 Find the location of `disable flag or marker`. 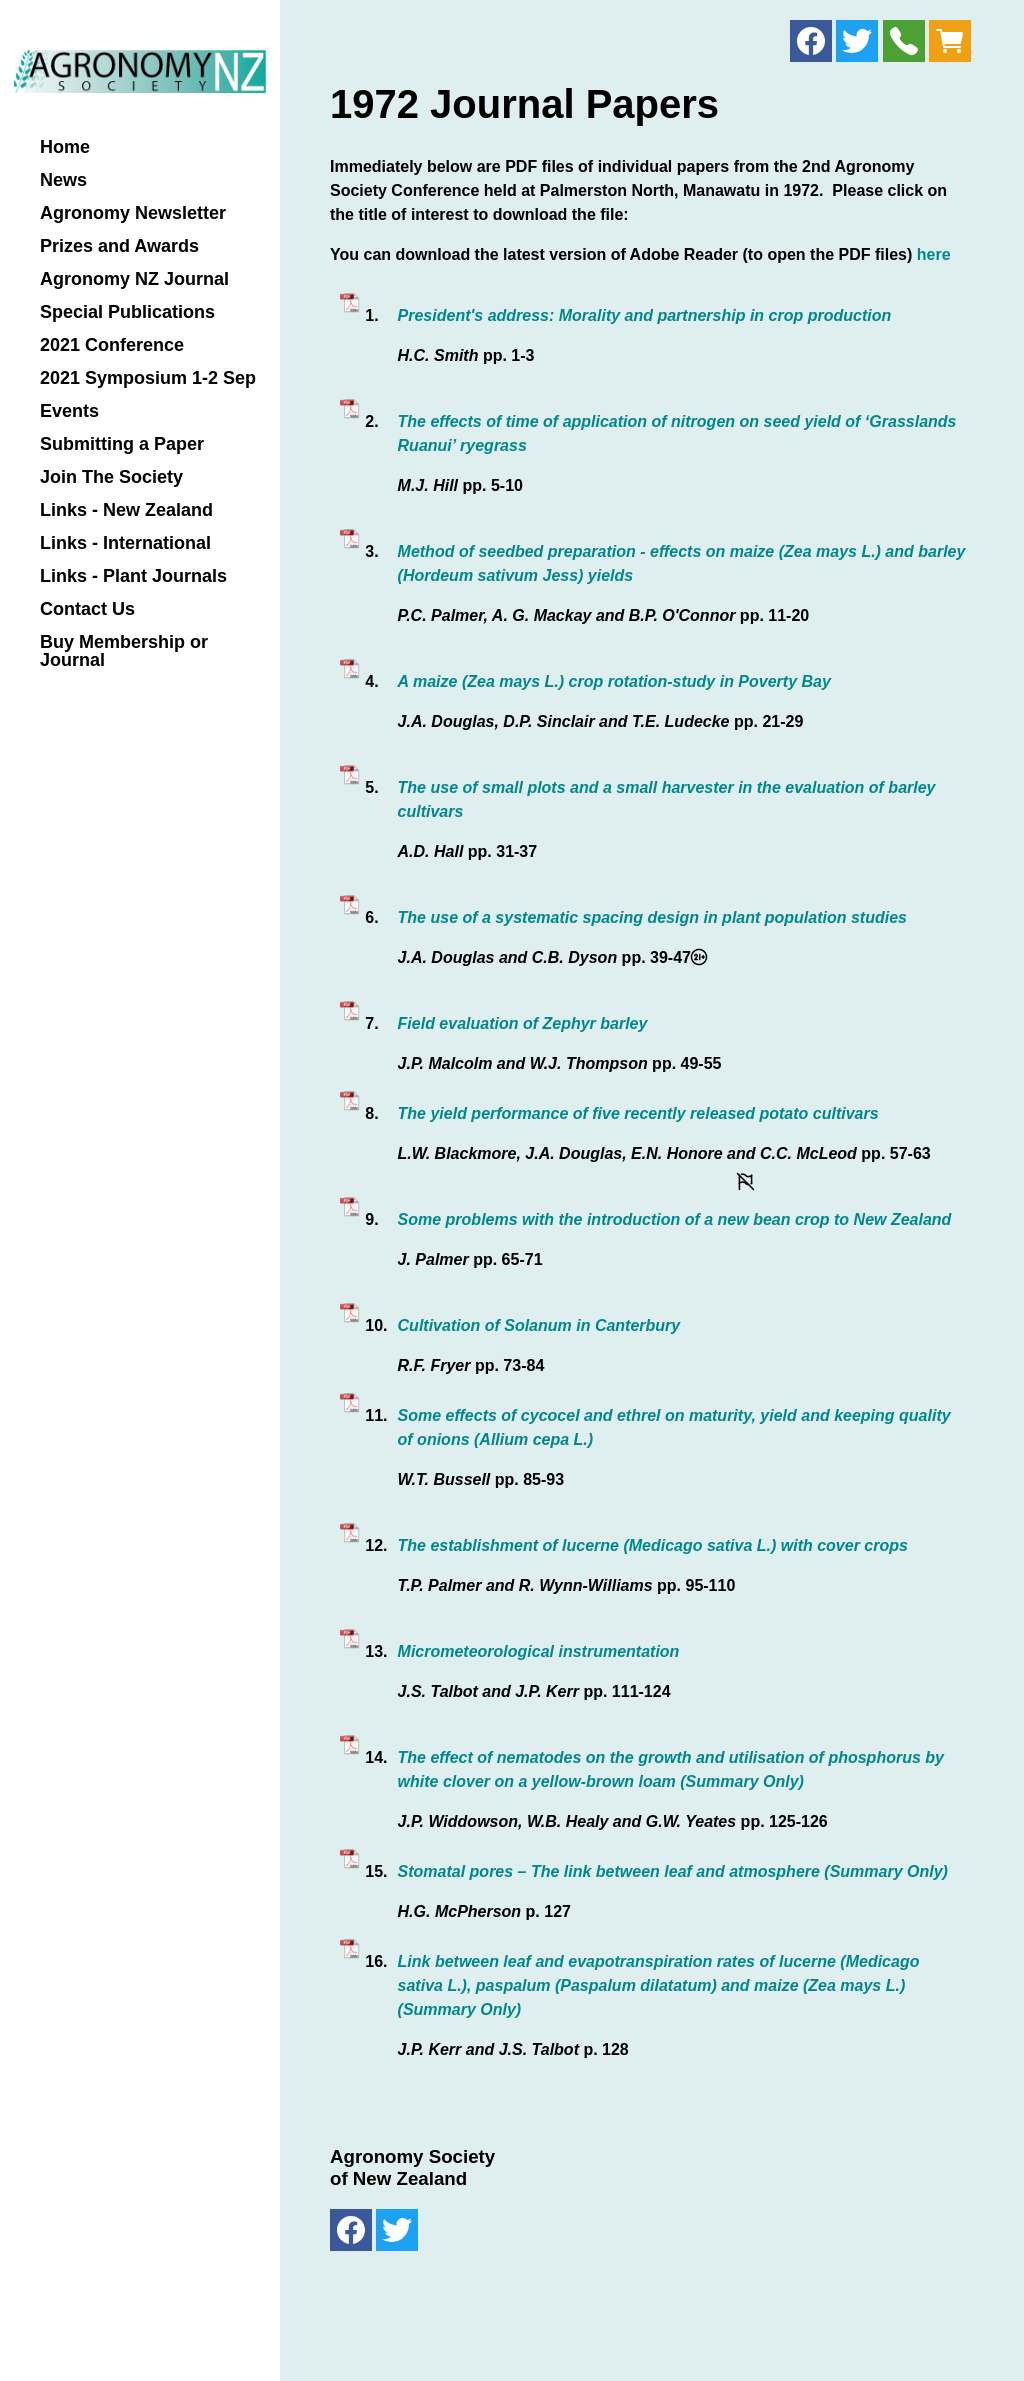

disable flag or marker is located at coordinates (745, 1181).